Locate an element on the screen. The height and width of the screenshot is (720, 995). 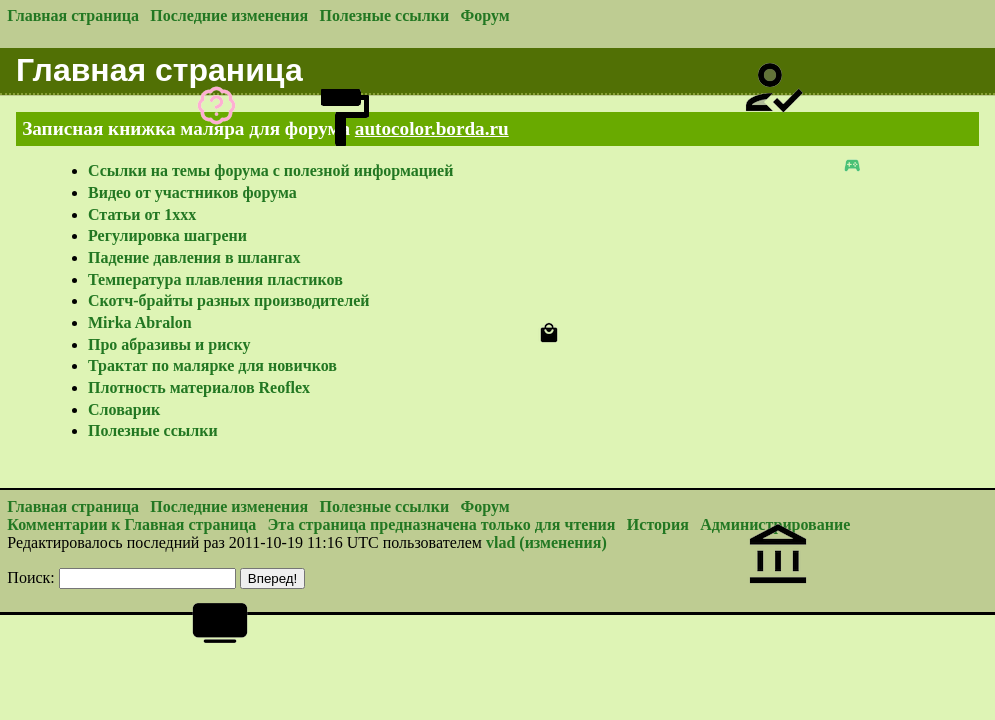
access gaming features or games library is located at coordinates (852, 165).